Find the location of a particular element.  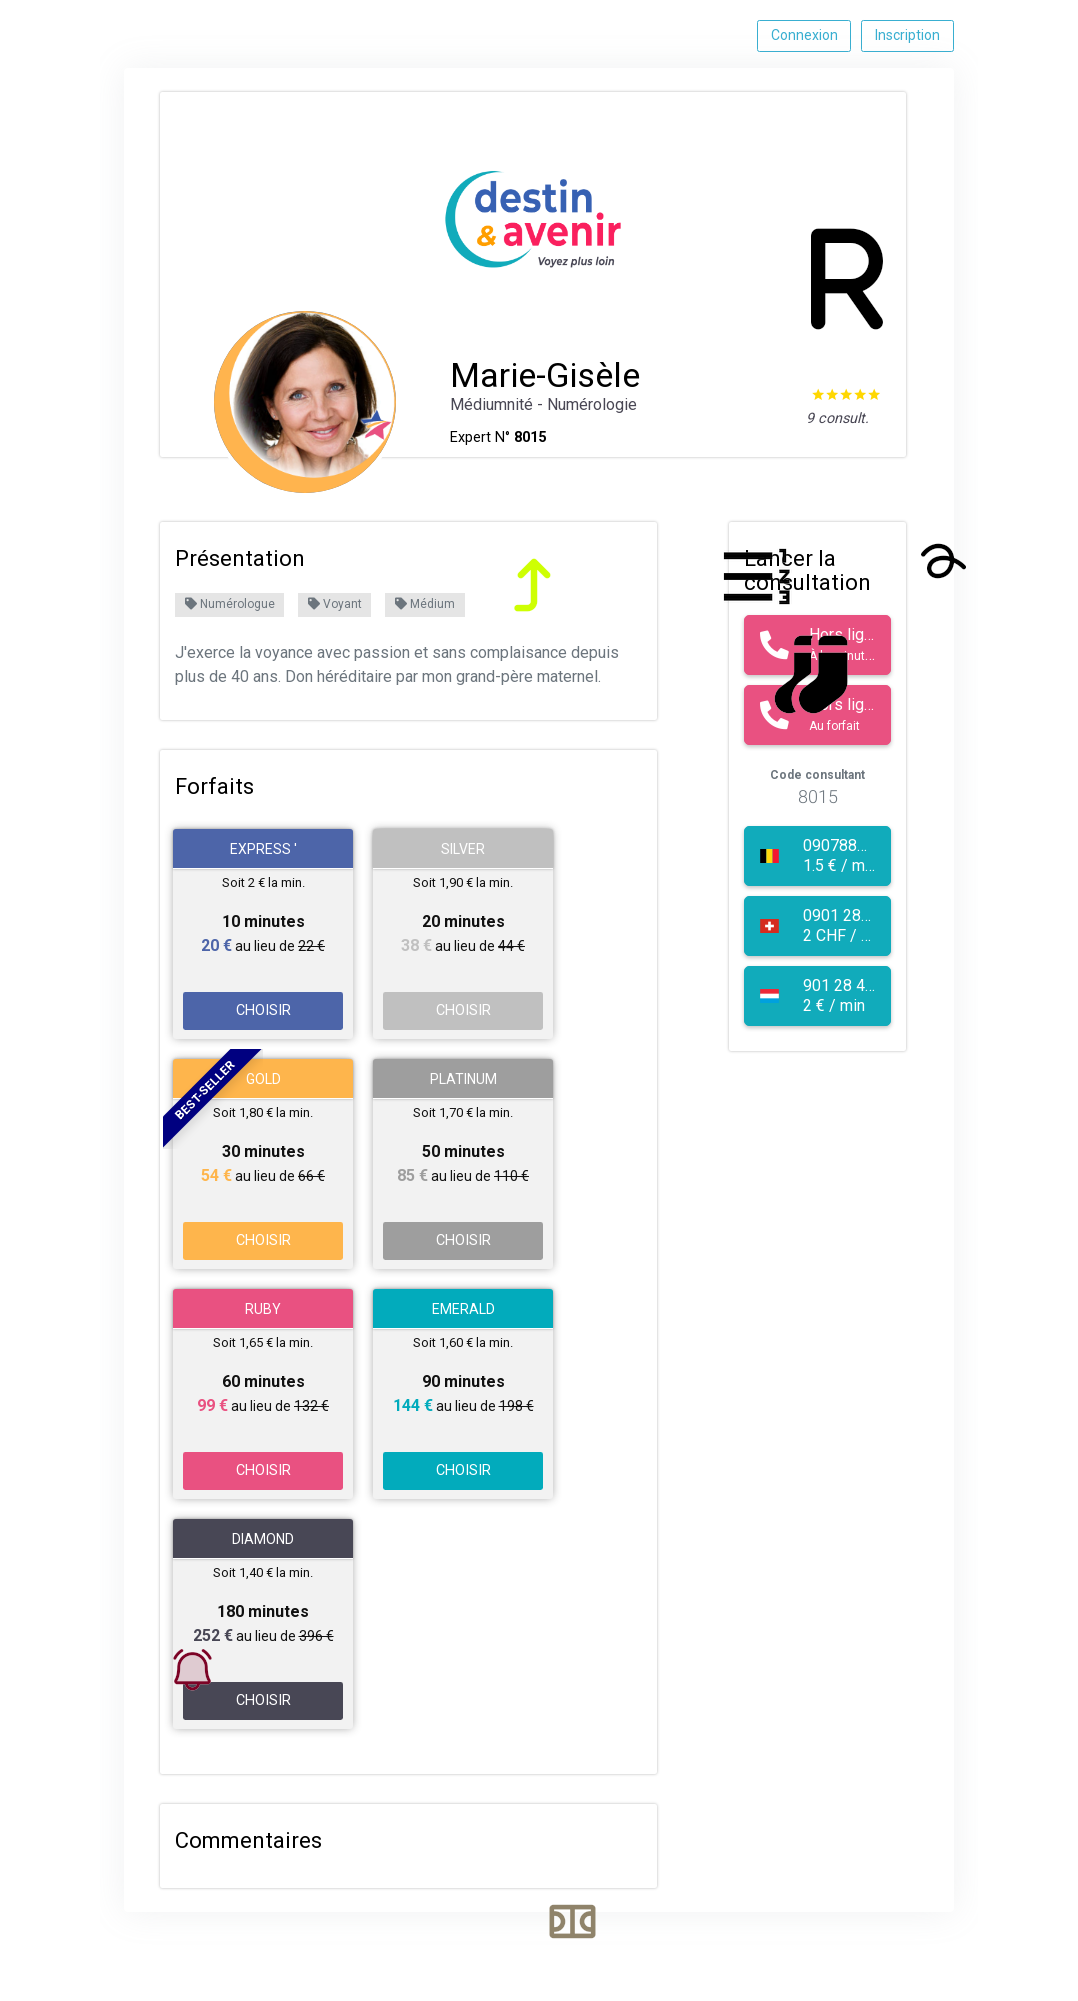

switch to right-to-left numbered list format is located at coordinates (758, 576).